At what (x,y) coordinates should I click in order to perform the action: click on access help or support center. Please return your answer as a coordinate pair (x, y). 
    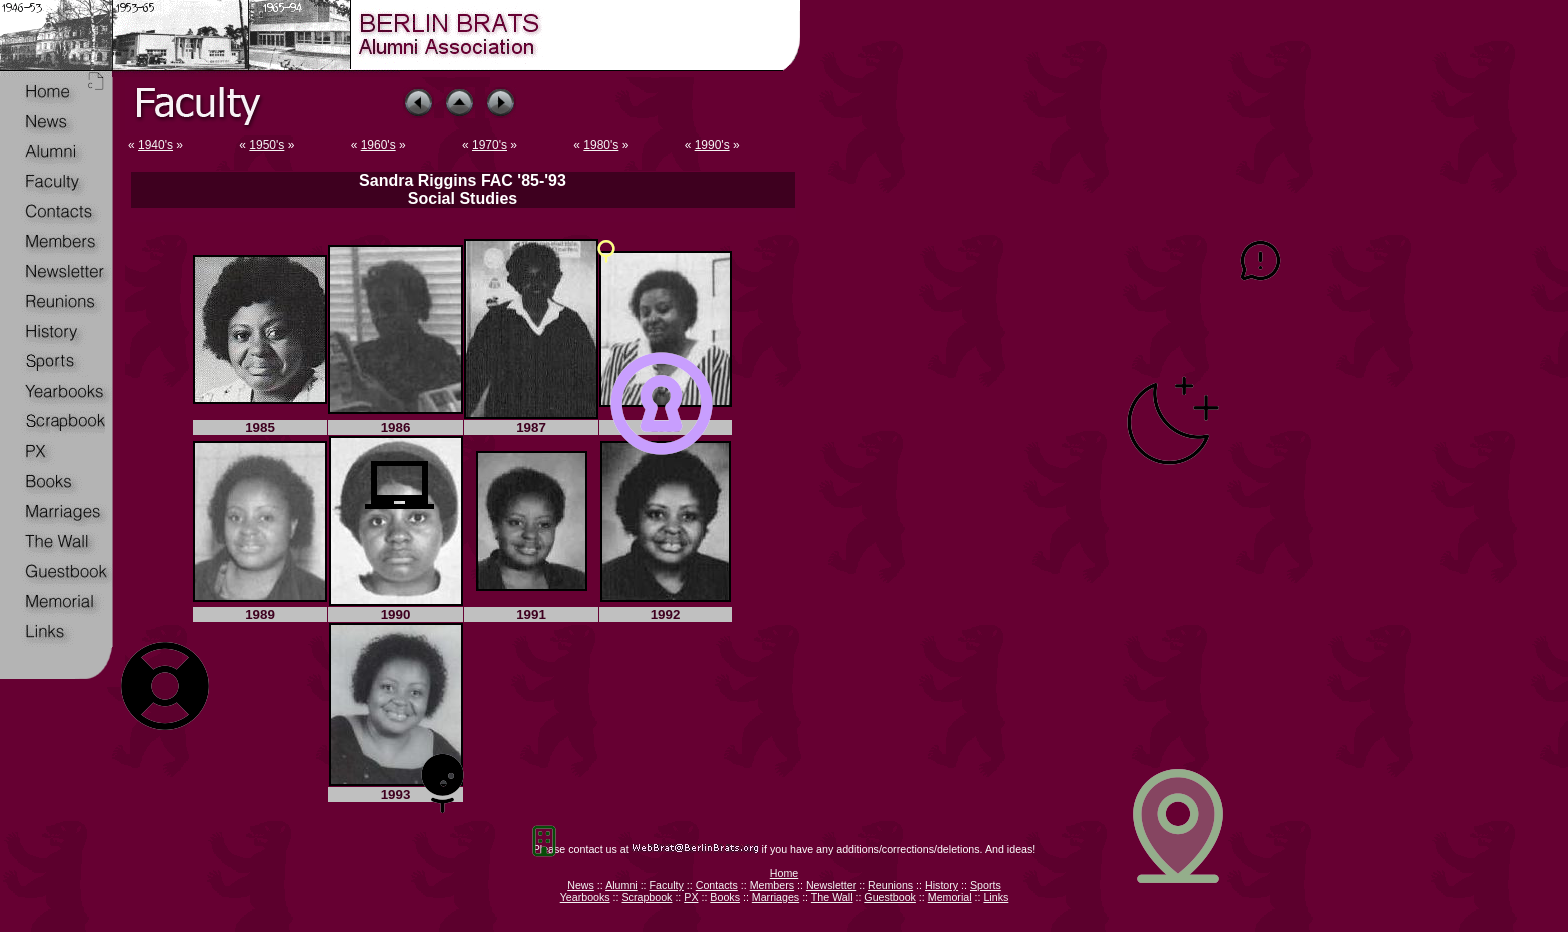
    Looking at the image, I should click on (165, 686).